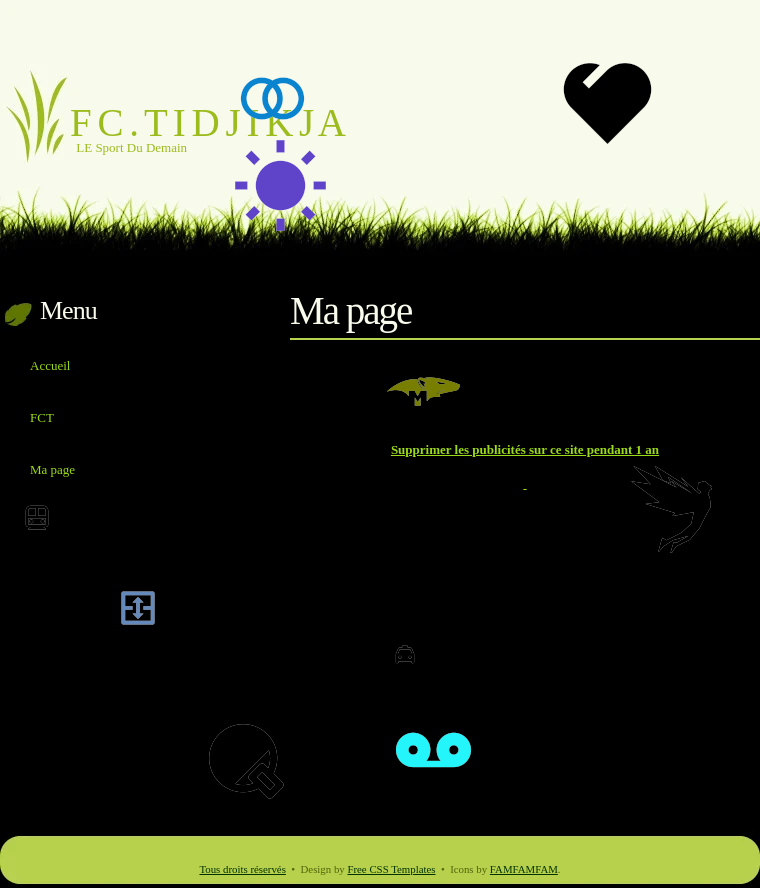  What do you see at coordinates (671, 509) in the screenshot?
I see `studiovinari brand logo` at bounding box center [671, 509].